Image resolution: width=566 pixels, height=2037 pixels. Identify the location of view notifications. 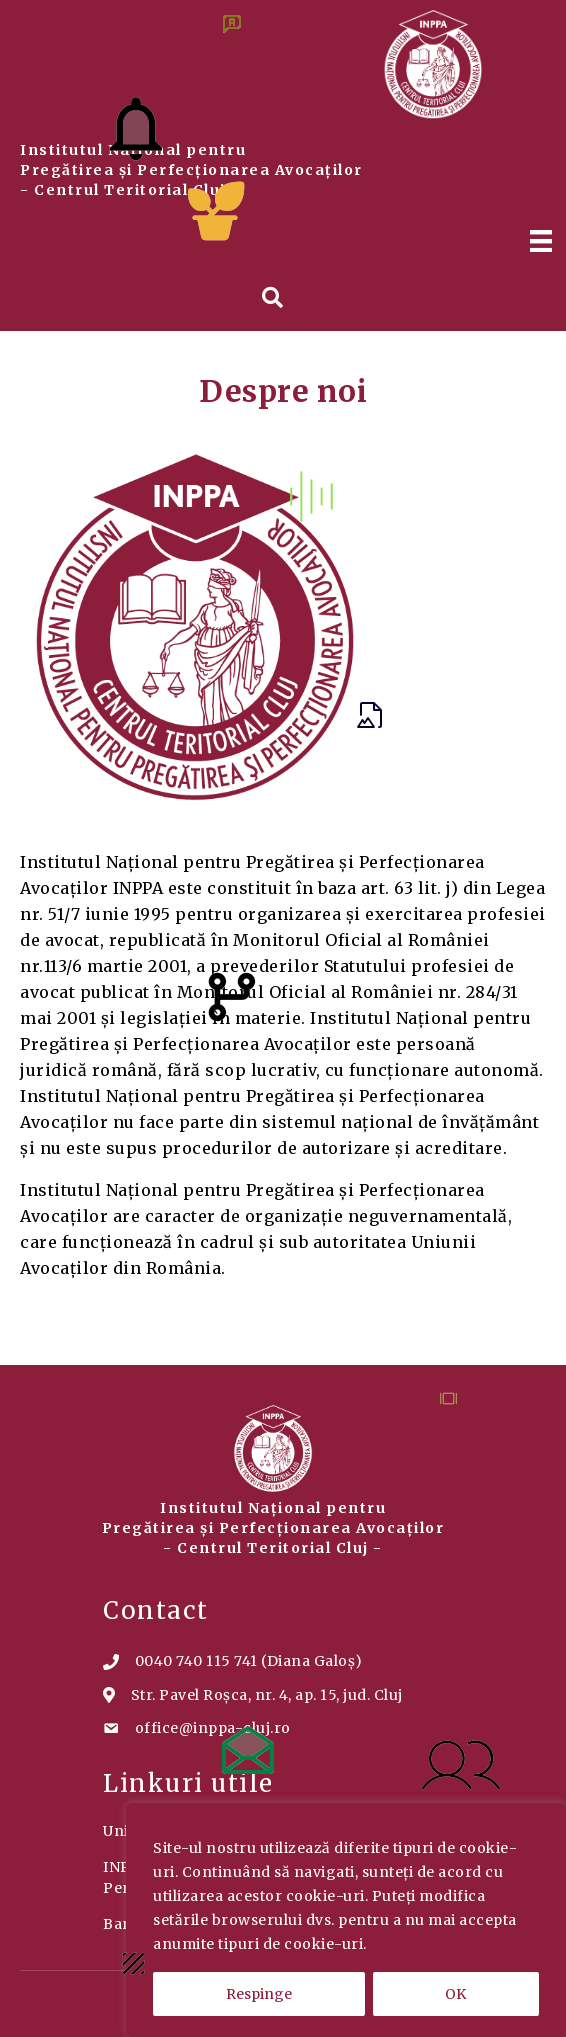
(136, 128).